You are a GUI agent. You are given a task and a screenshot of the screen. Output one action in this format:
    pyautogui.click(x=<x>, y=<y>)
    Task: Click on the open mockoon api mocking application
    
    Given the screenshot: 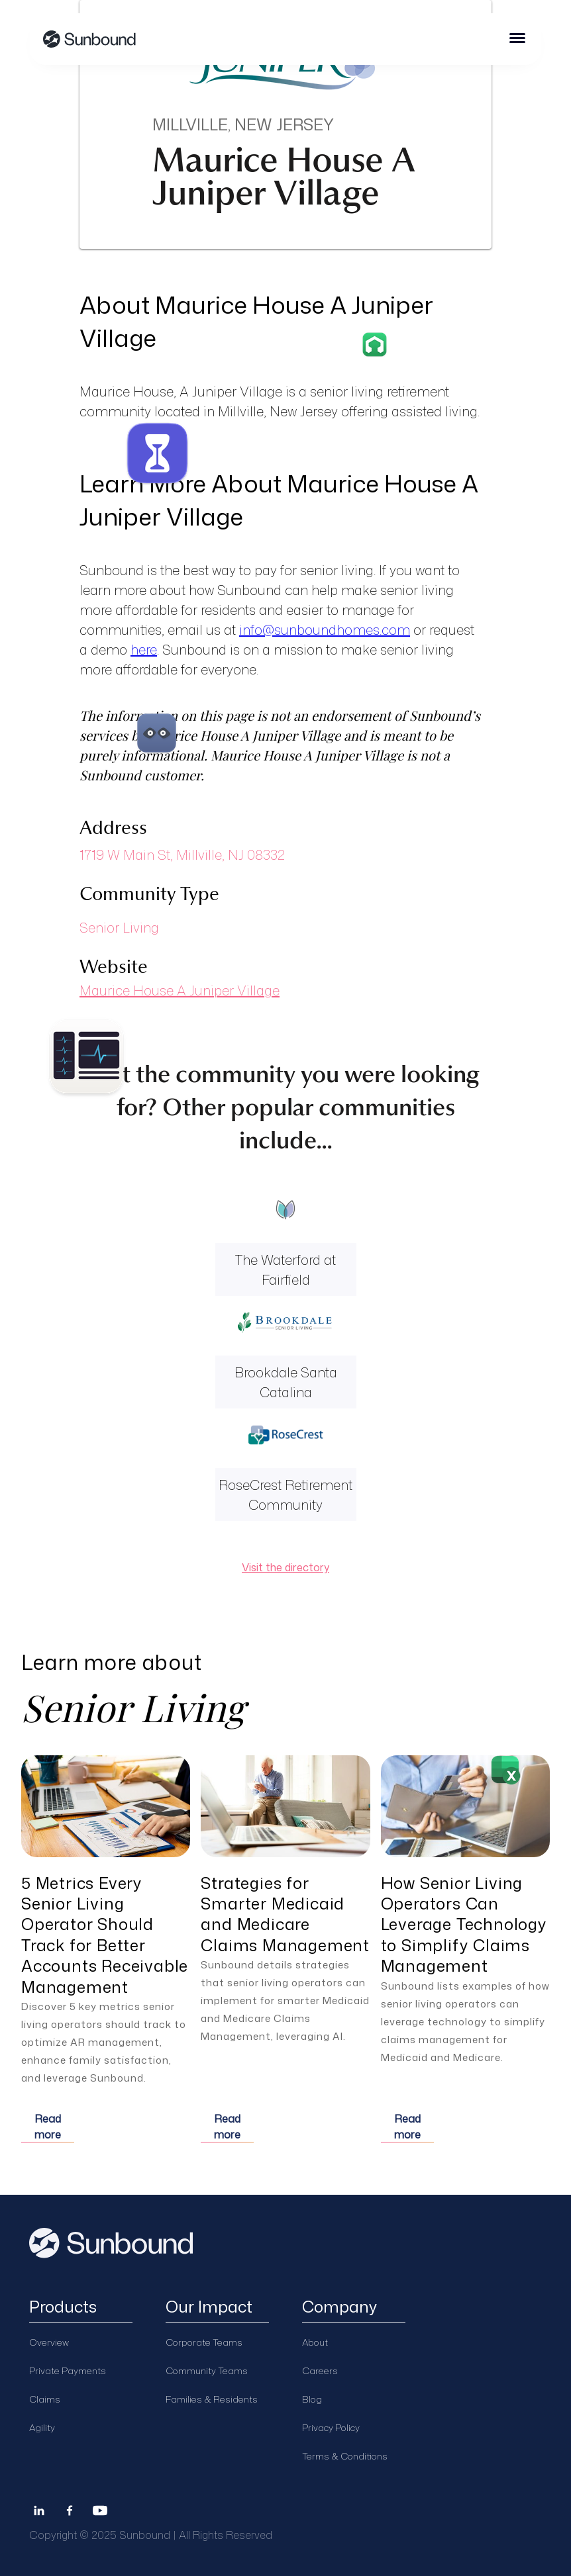 What is the action you would take?
    pyautogui.click(x=156, y=733)
    